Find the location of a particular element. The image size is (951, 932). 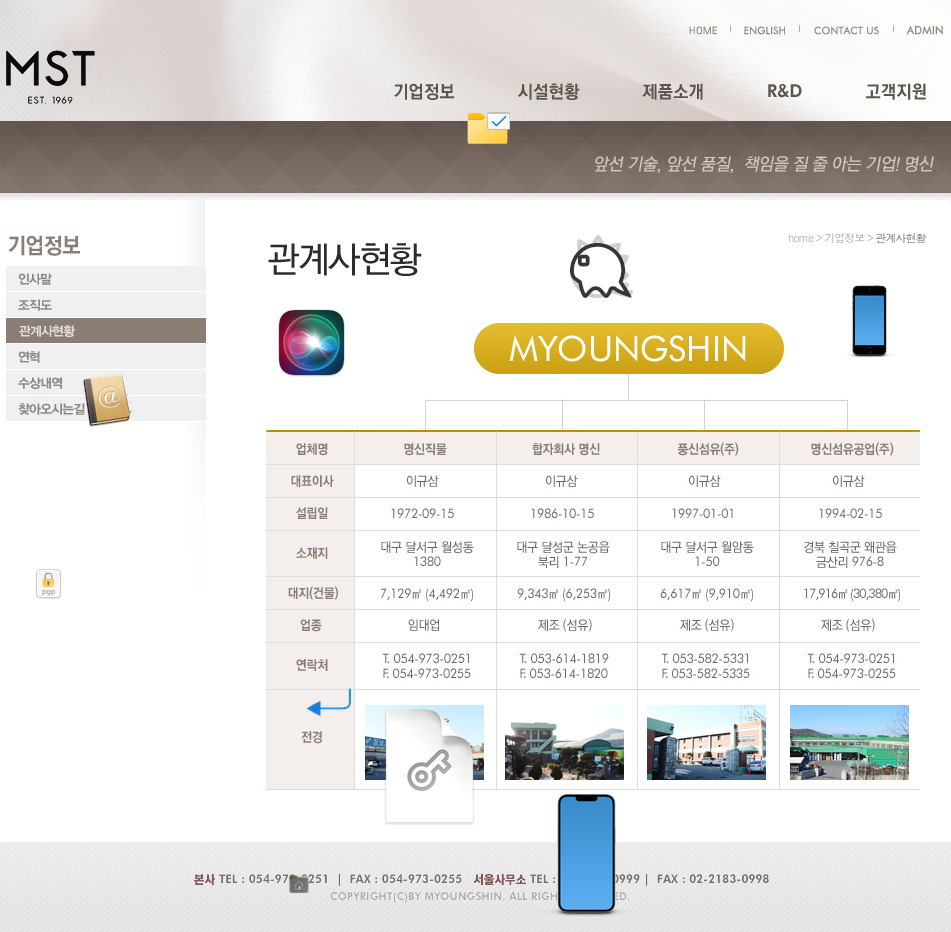

open dino messaging app is located at coordinates (601, 266).